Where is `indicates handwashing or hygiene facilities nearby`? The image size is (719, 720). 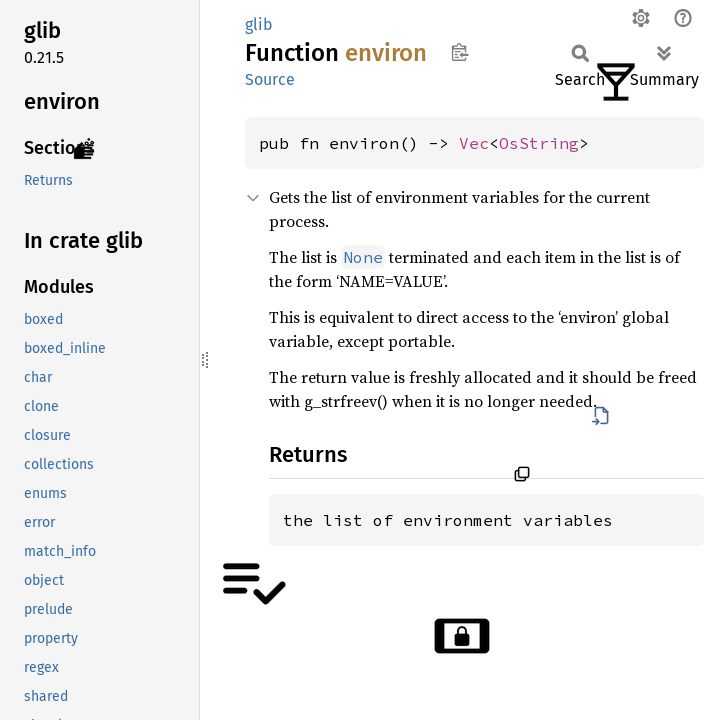 indicates handwashing or hygiene facilities nearby is located at coordinates (84, 148).